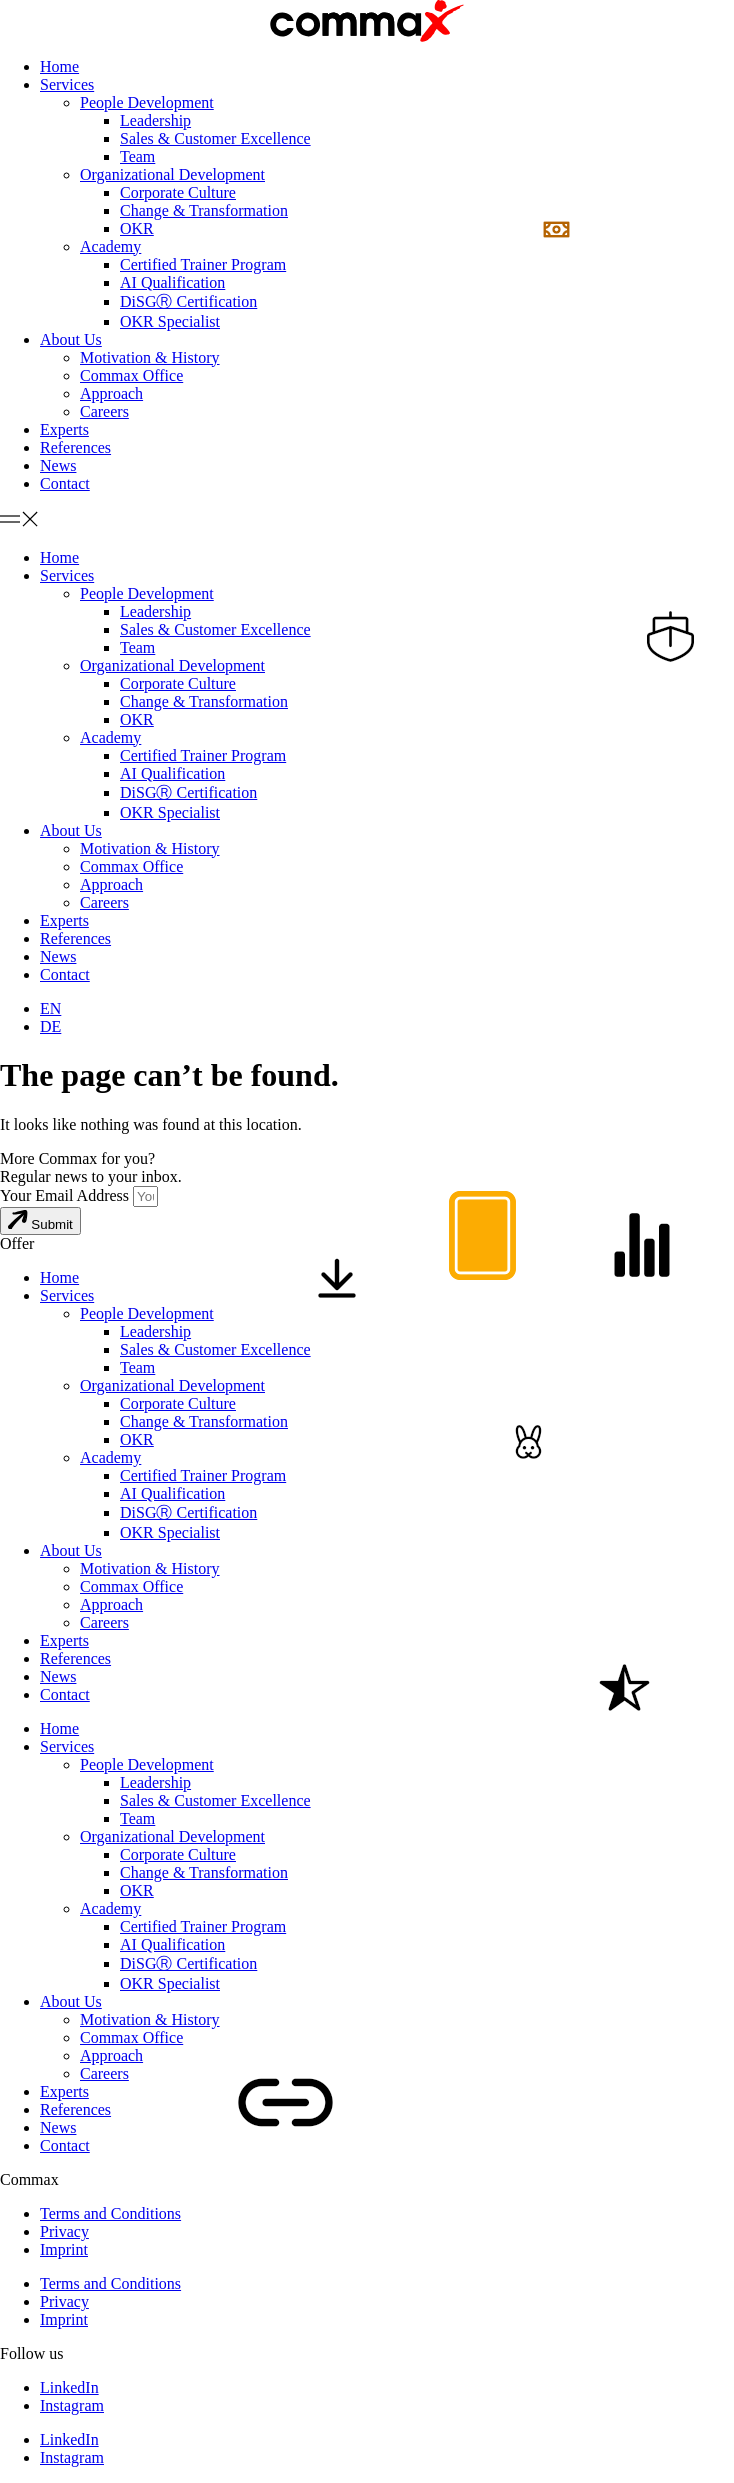 This screenshot has height=2483, width=734. Describe the element at coordinates (482, 1235) in the screenshot. I see `switch to tablet view or portrait mode` at that location.